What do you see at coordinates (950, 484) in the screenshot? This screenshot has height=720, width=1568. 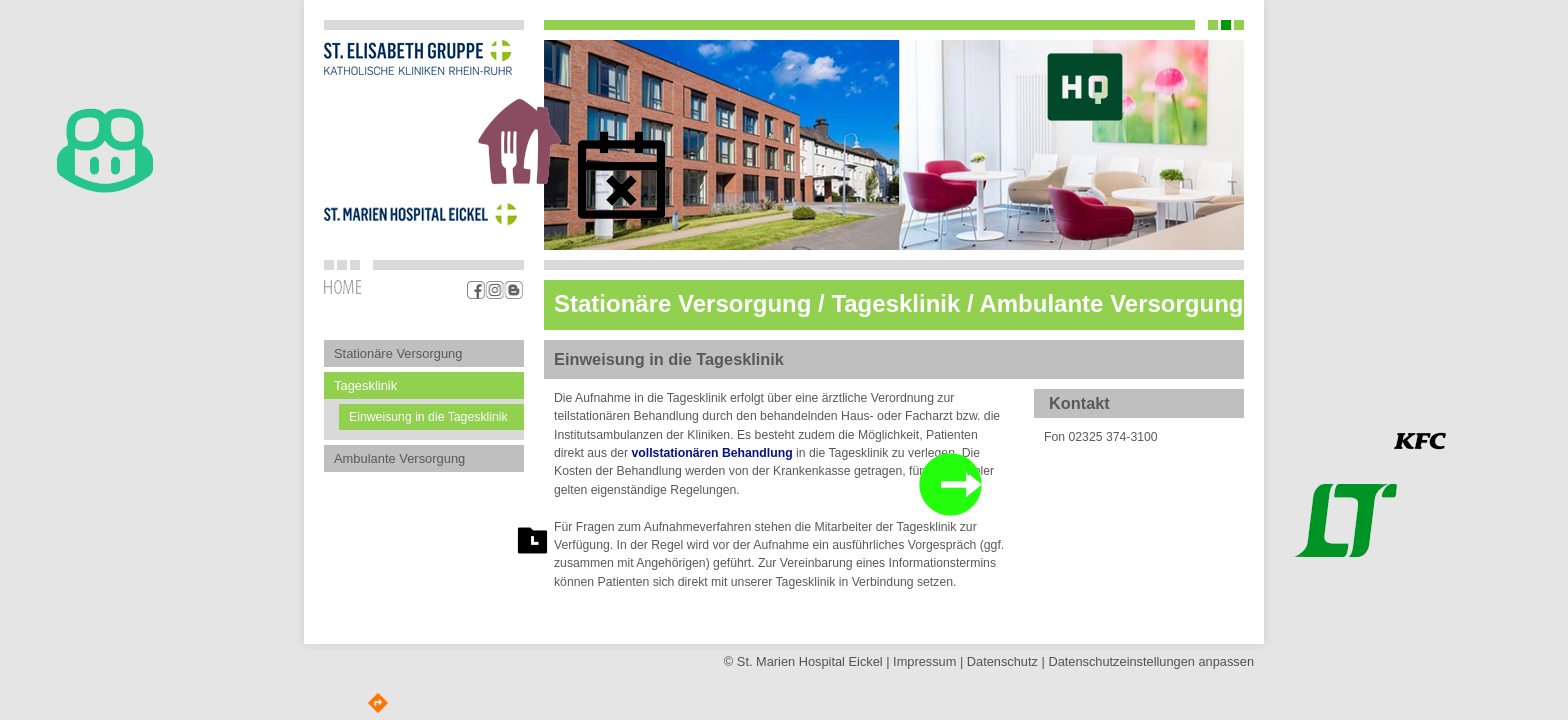 I see `log out of your account` at bounding box center [950, 484].